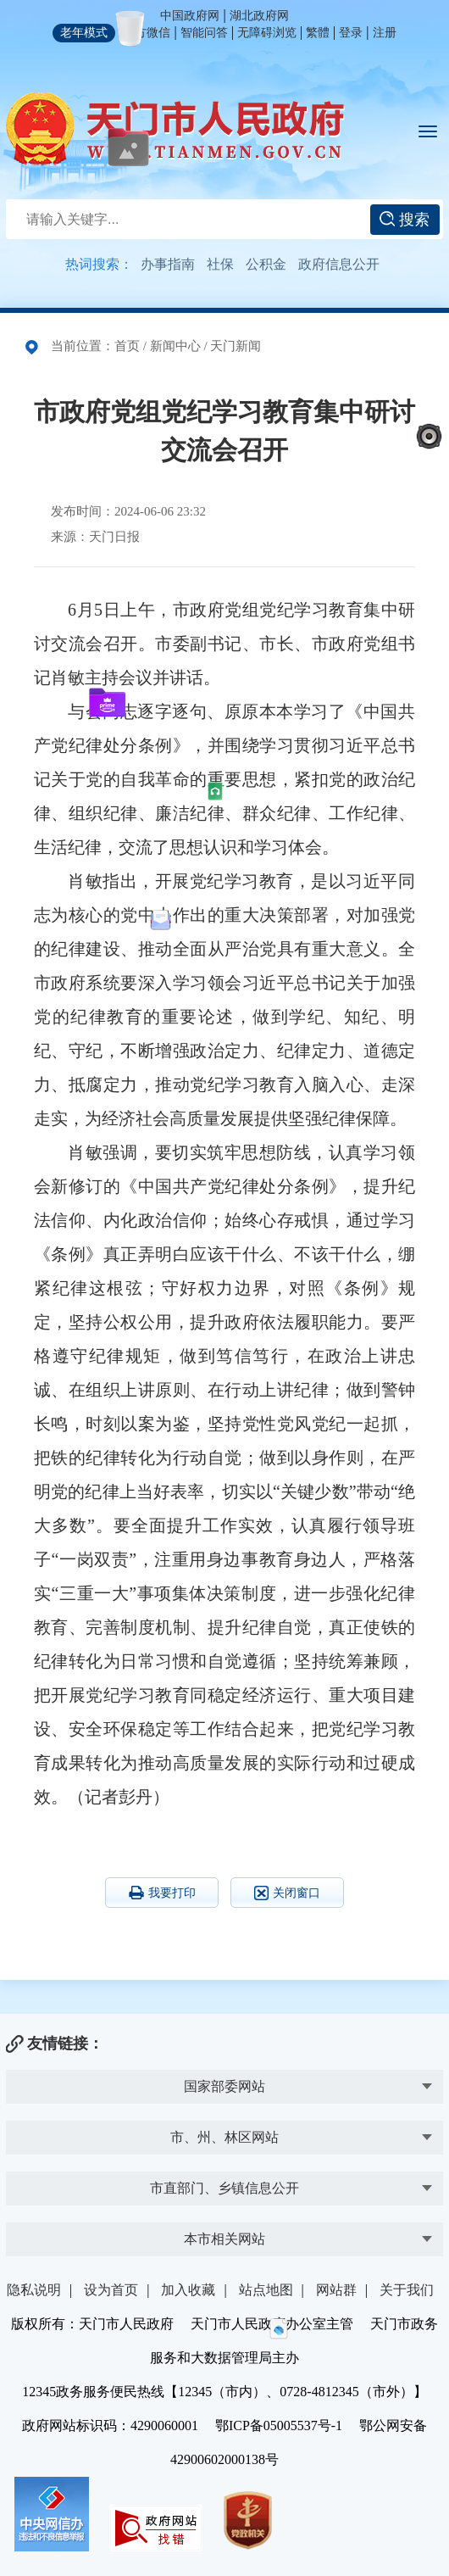 This screenshot has width=449, height=2576. I want to click on TrashIcon symbol, so click(130, 28).